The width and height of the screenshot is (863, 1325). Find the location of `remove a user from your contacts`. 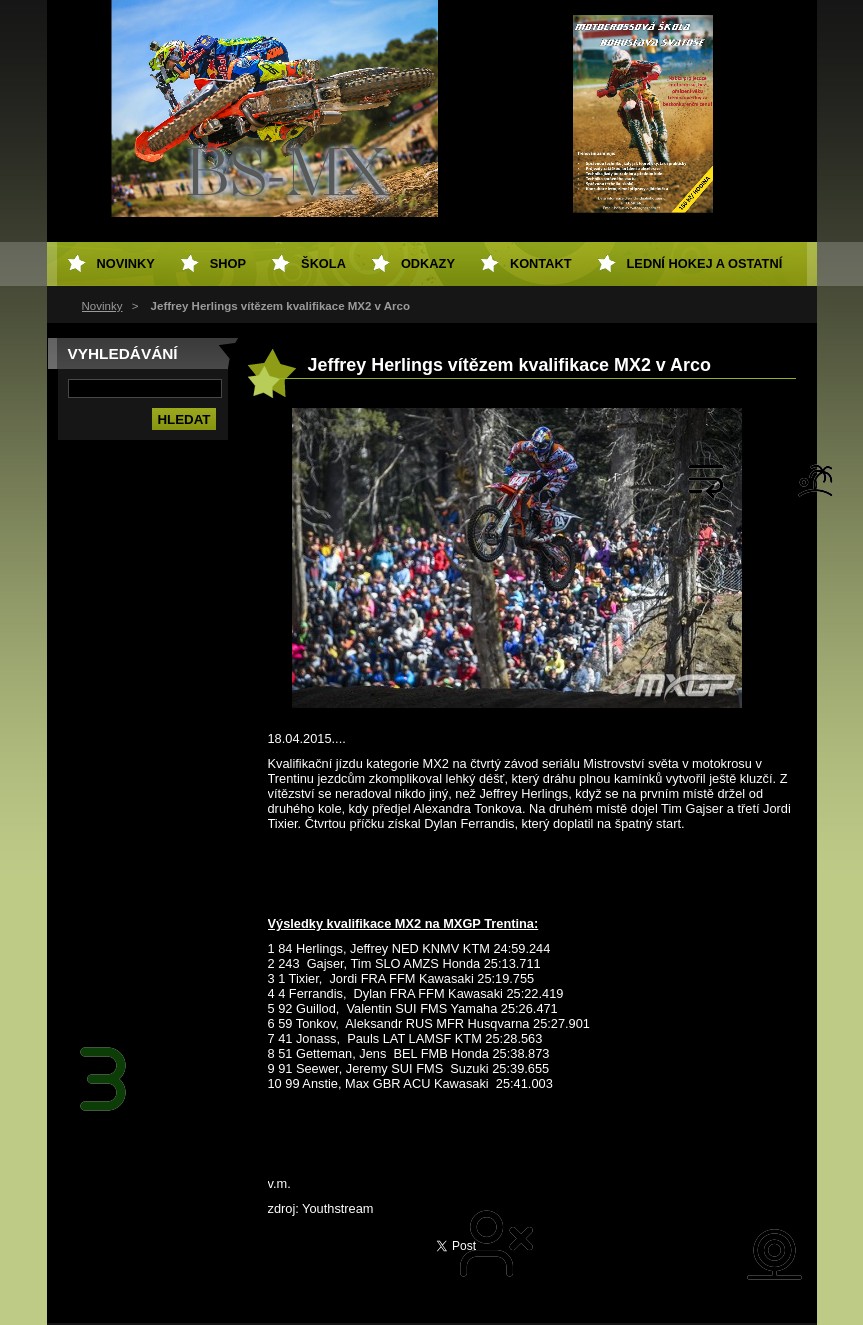

remove a user from your contacts is located at coordinates (496, 1243).